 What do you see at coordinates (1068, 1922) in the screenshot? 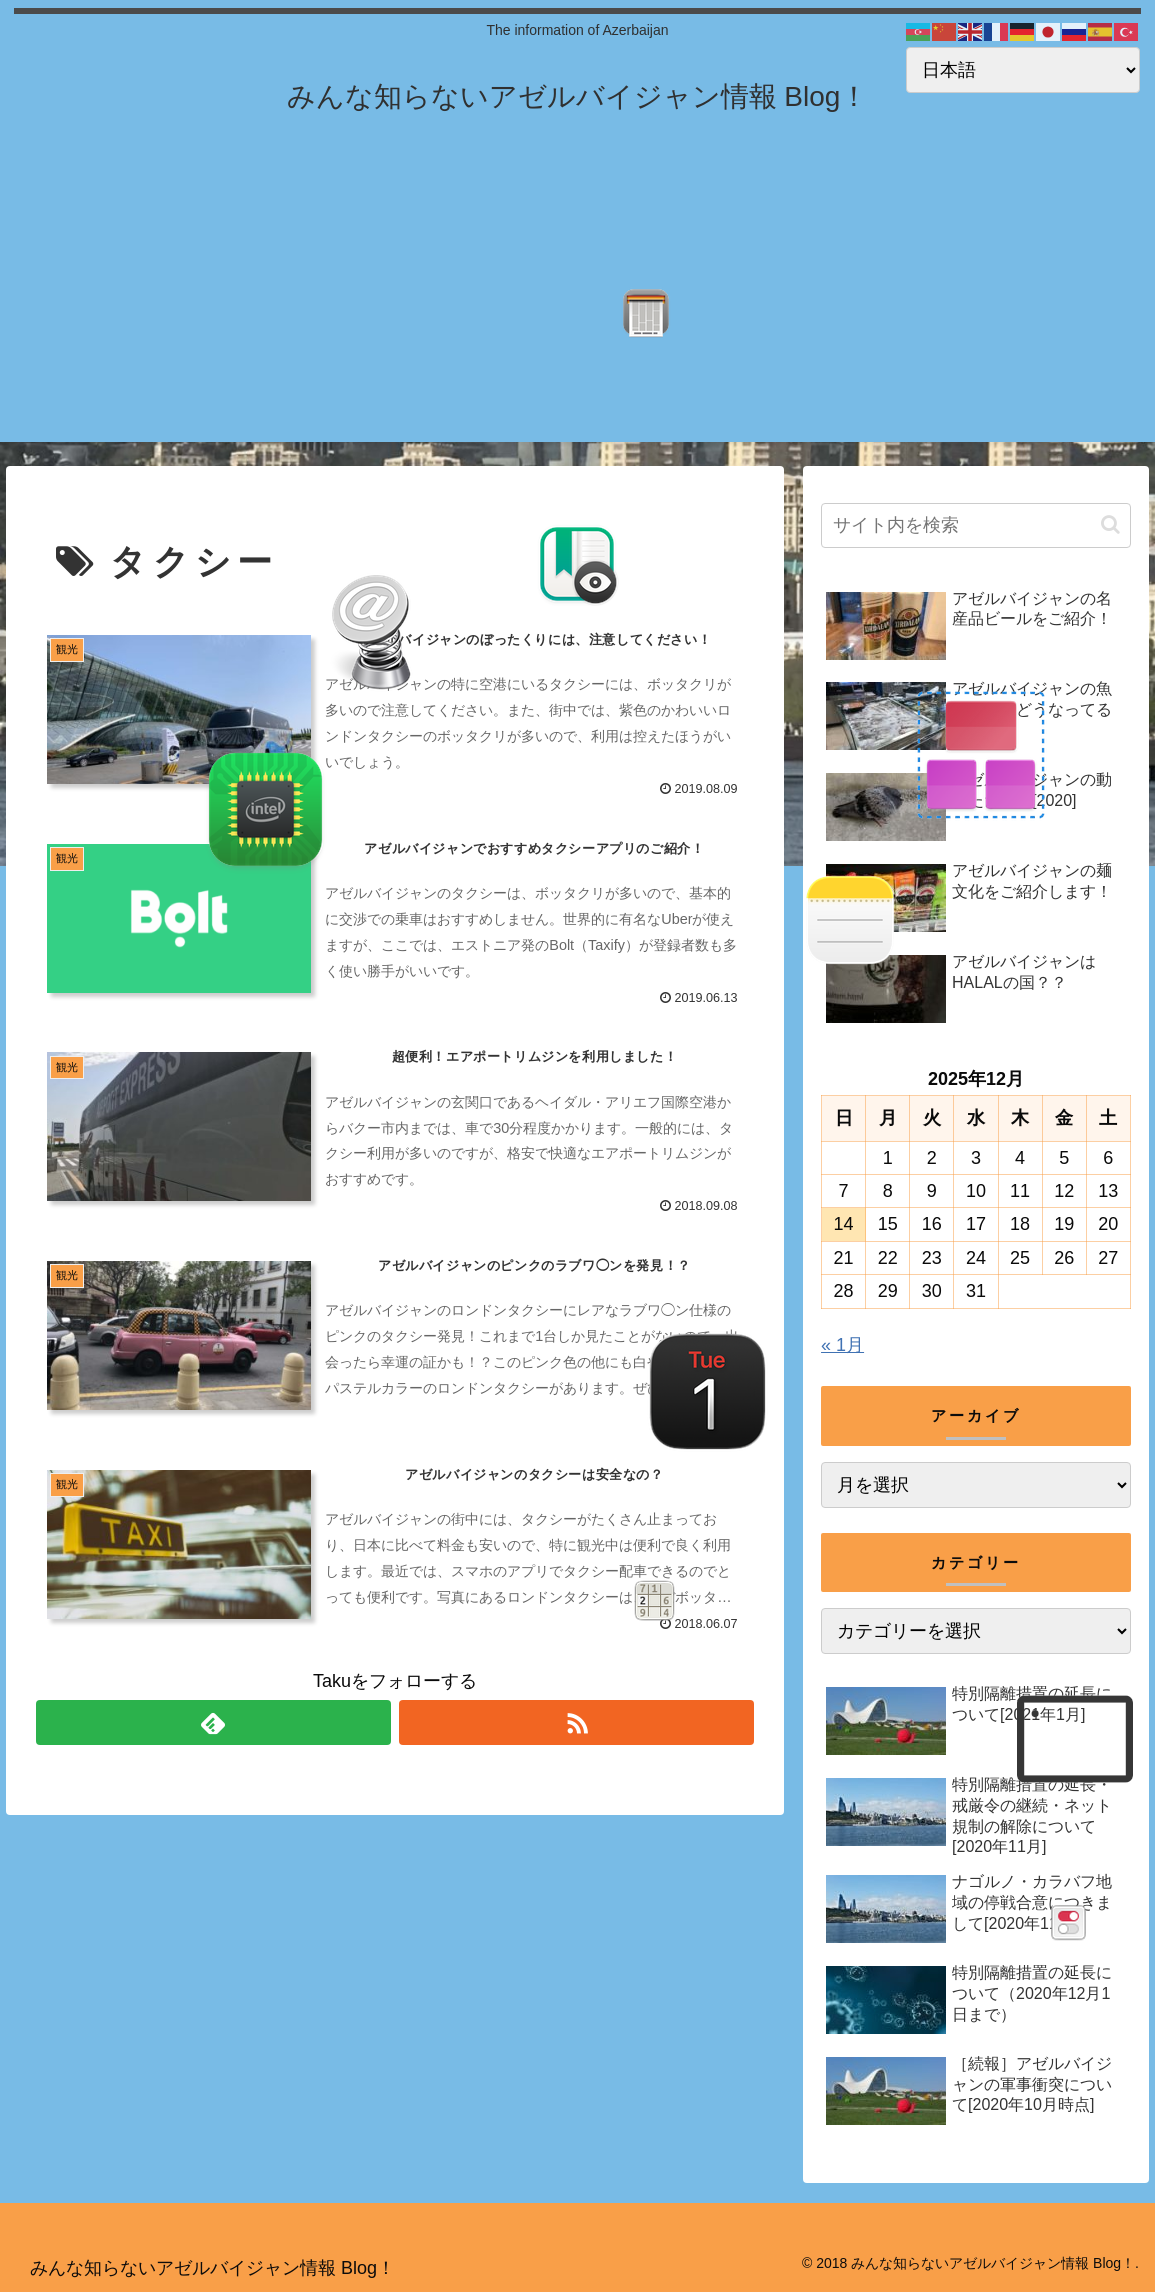
I see `open gnome tweaks settings` at bounding box center [1068, 1922].